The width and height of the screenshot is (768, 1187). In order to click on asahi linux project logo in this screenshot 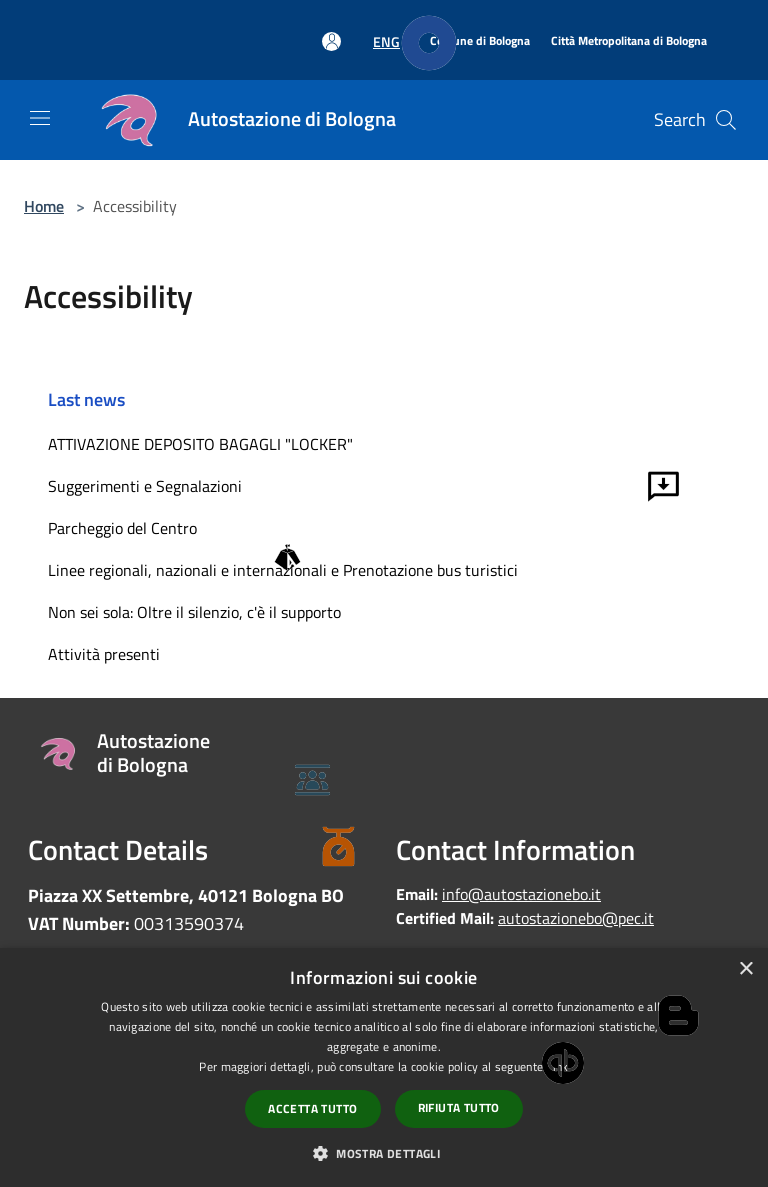, I will do `click(287, 557)`.